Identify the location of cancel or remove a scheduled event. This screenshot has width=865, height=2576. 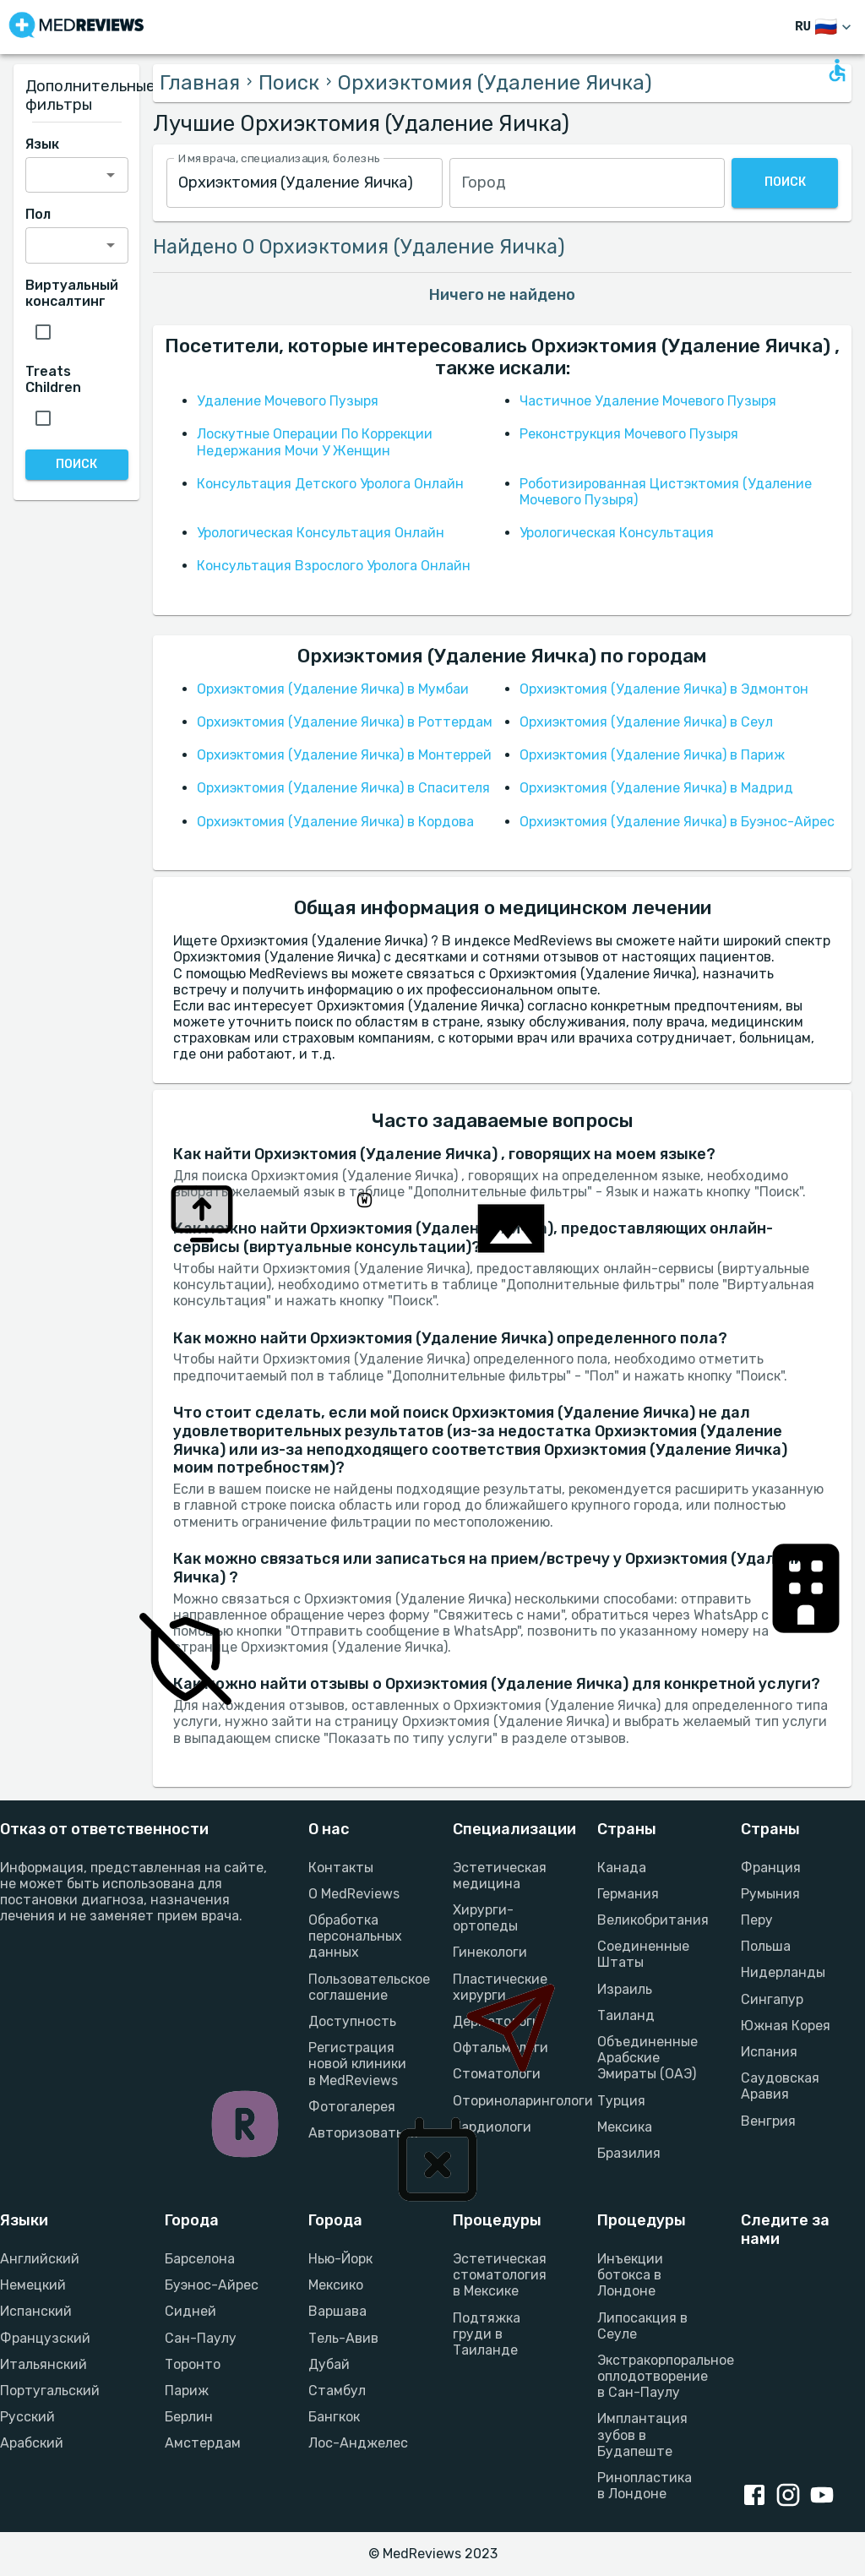
(438, 2162).